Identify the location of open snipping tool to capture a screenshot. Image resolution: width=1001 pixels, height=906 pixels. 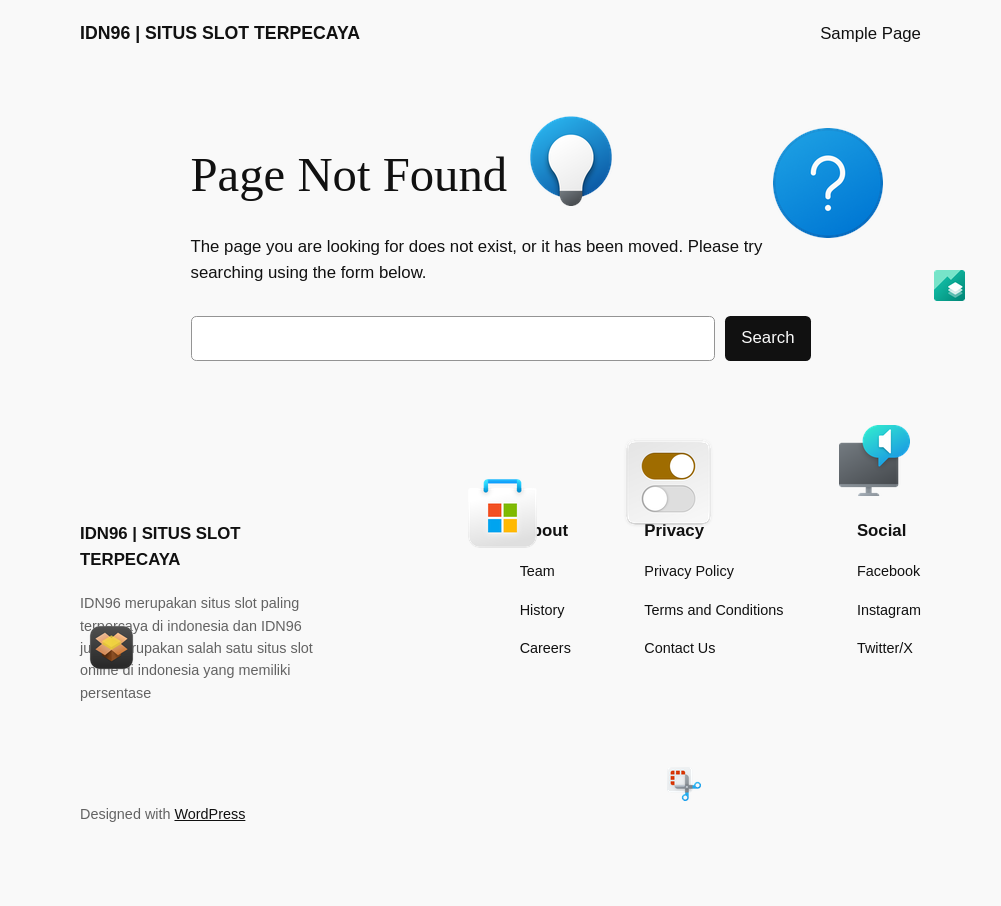
(684, 784).